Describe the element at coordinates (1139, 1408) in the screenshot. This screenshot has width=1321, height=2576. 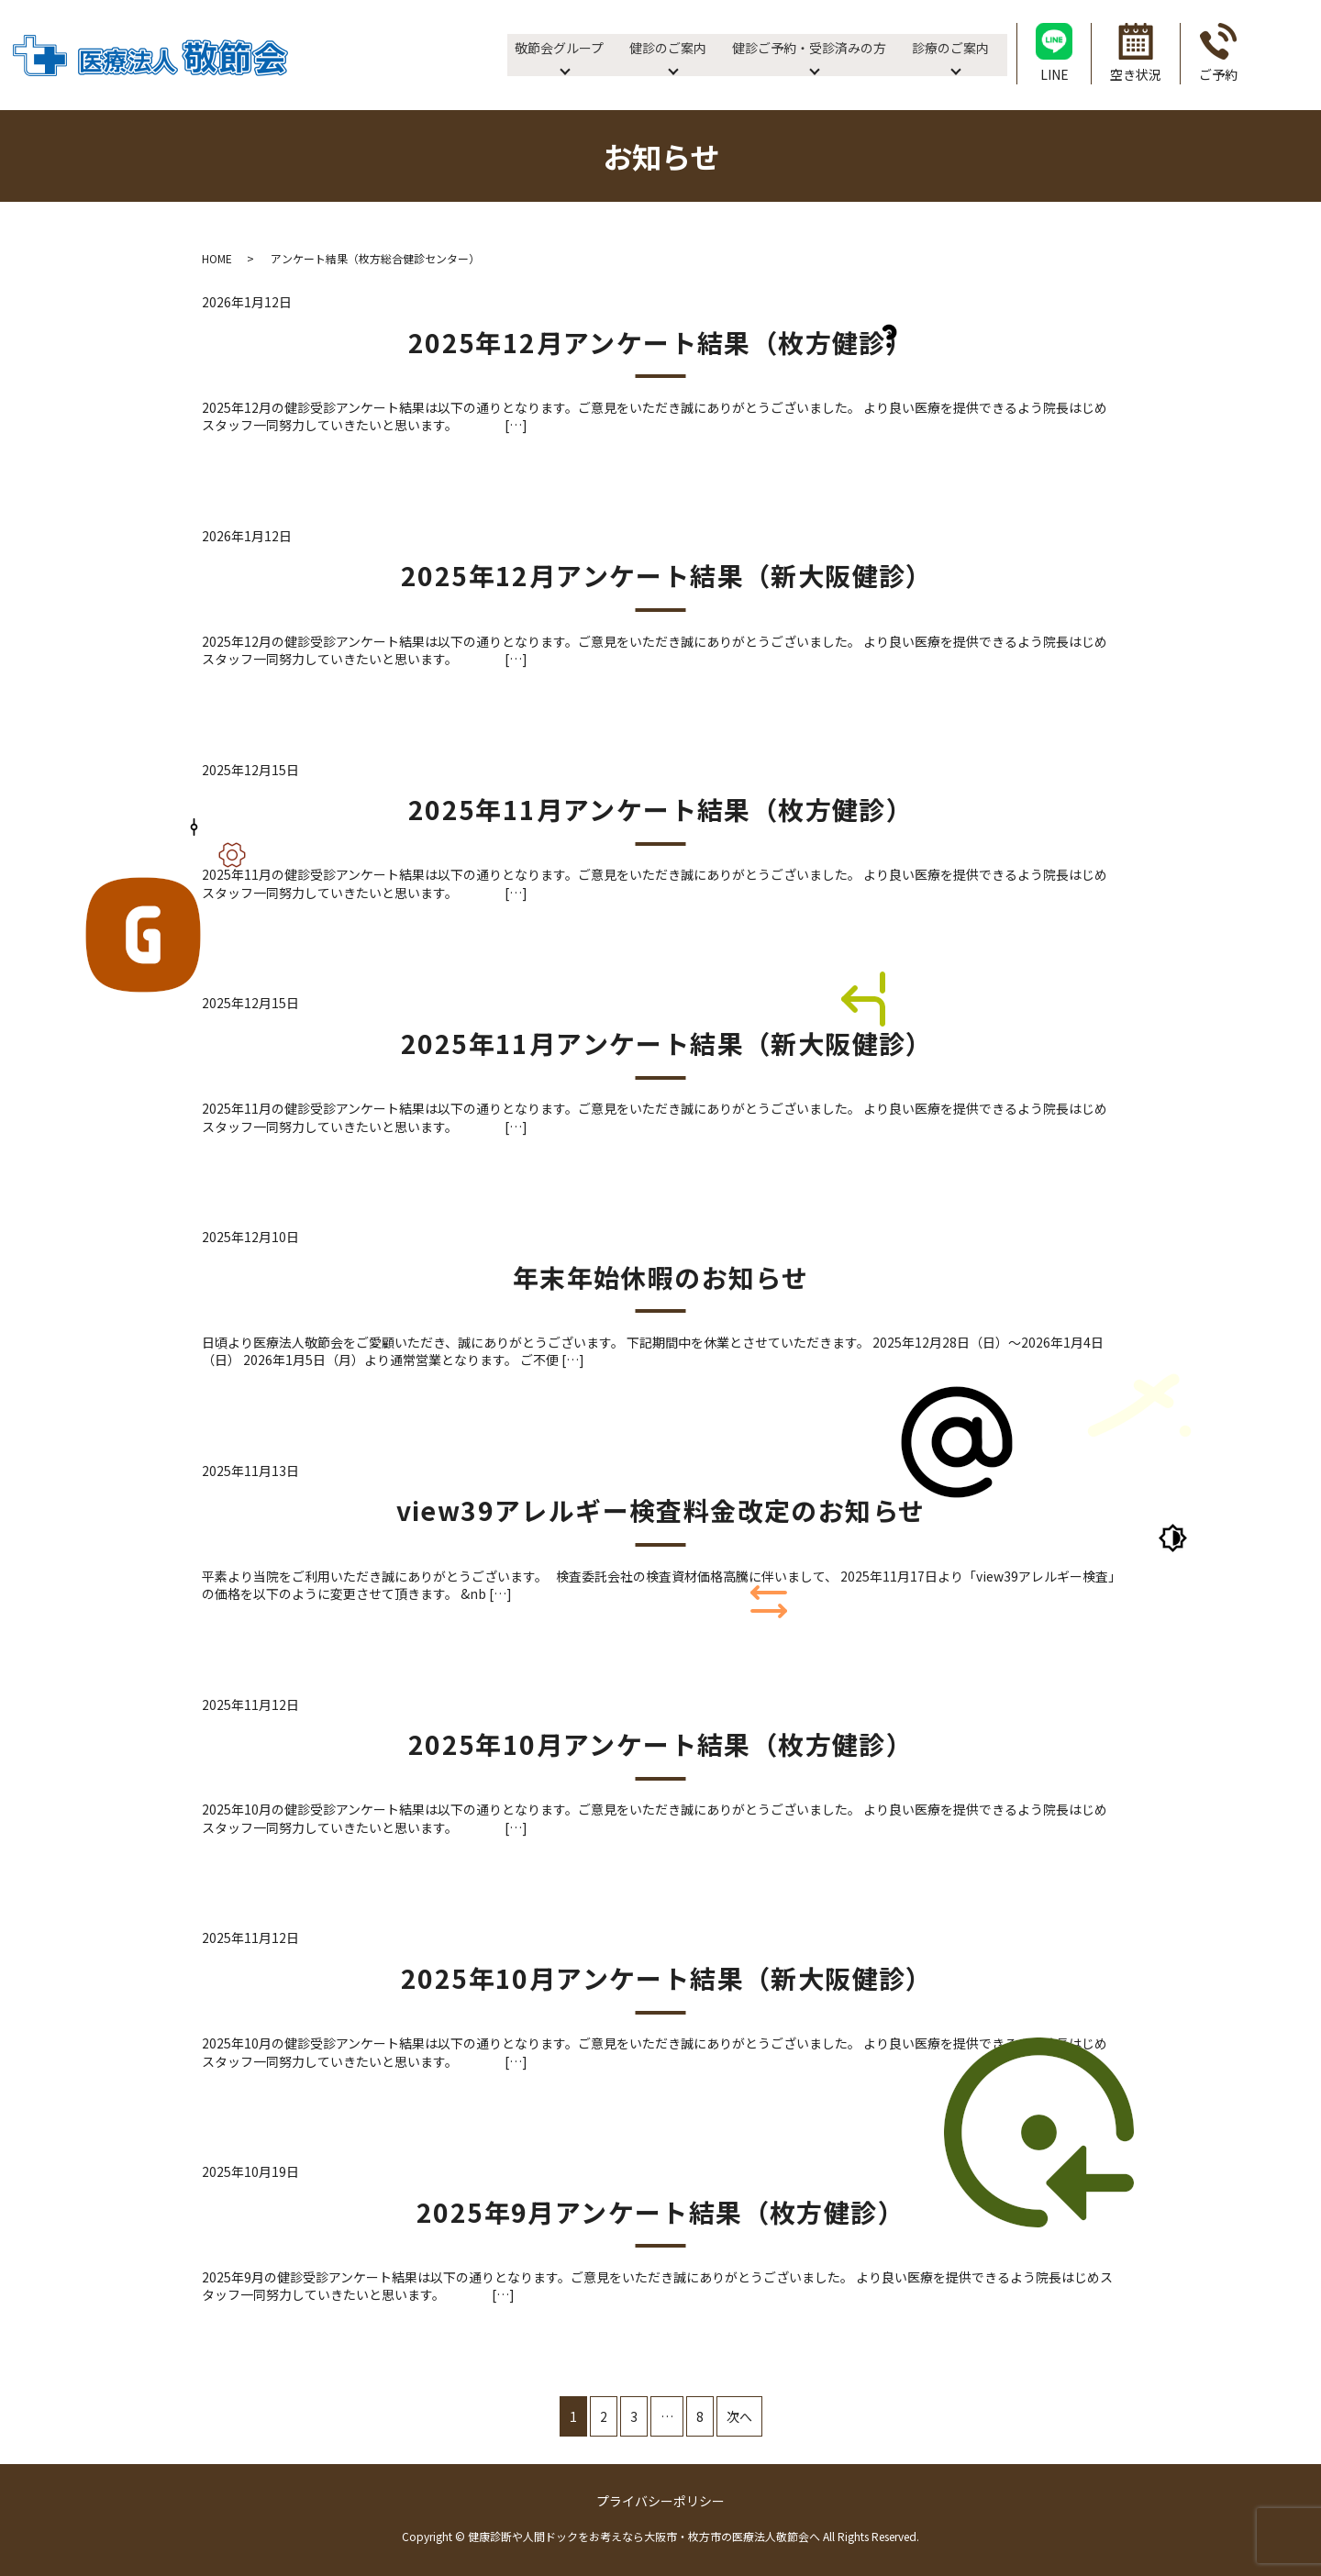
I see `indicates maldivian rufiyaa currency` at that location.